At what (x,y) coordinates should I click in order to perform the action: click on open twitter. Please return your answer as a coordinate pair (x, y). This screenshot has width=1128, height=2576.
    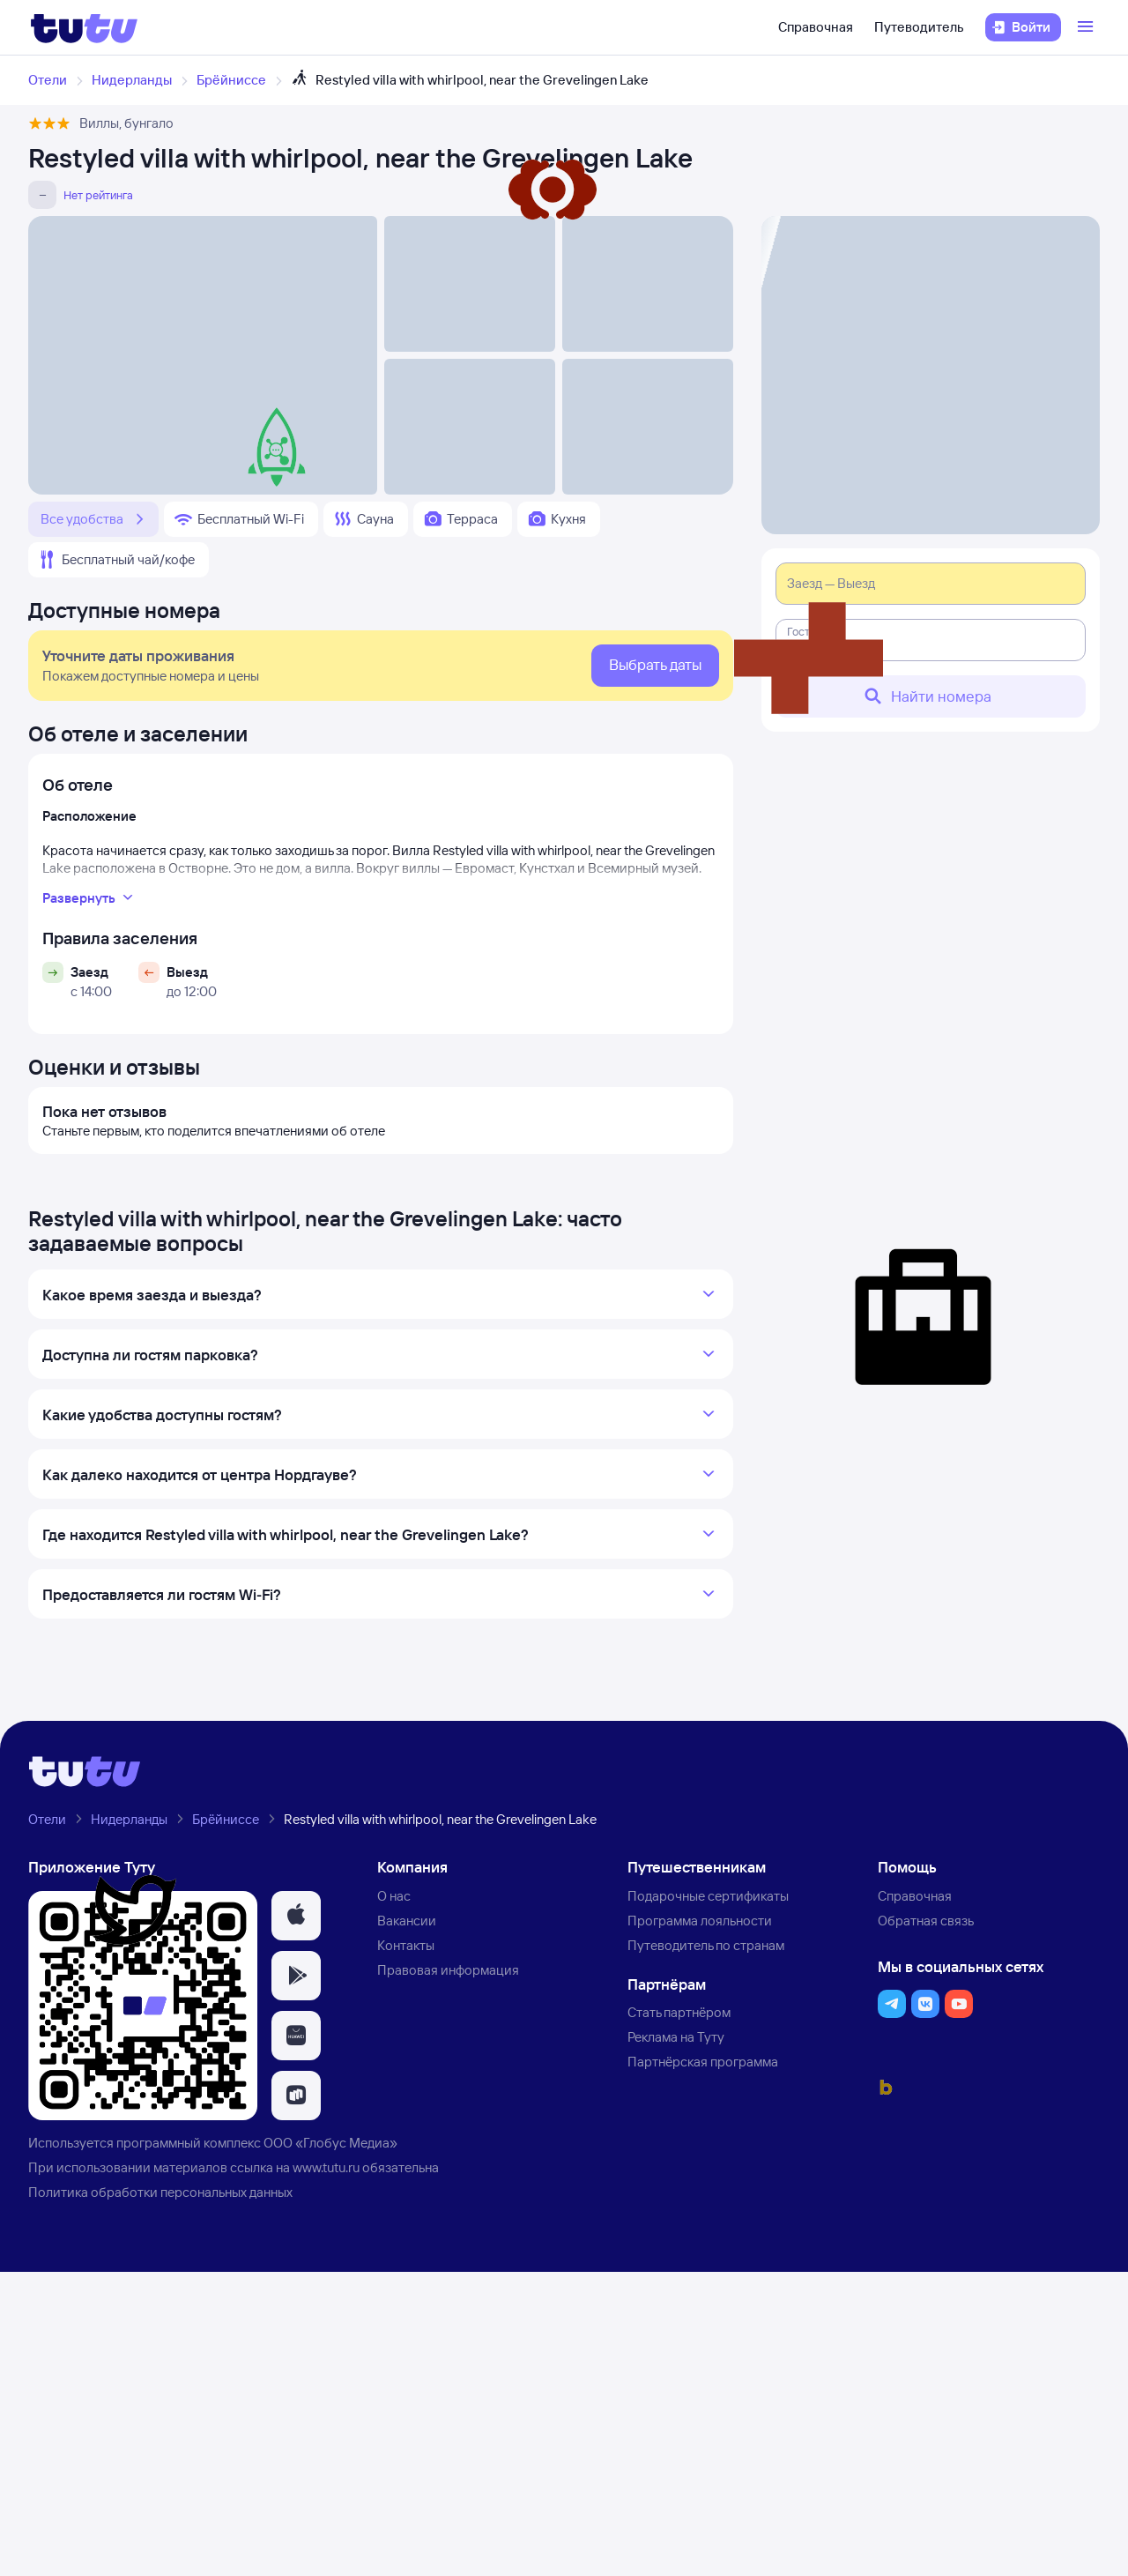
    Looking at the image, I should click on (137, 1910).